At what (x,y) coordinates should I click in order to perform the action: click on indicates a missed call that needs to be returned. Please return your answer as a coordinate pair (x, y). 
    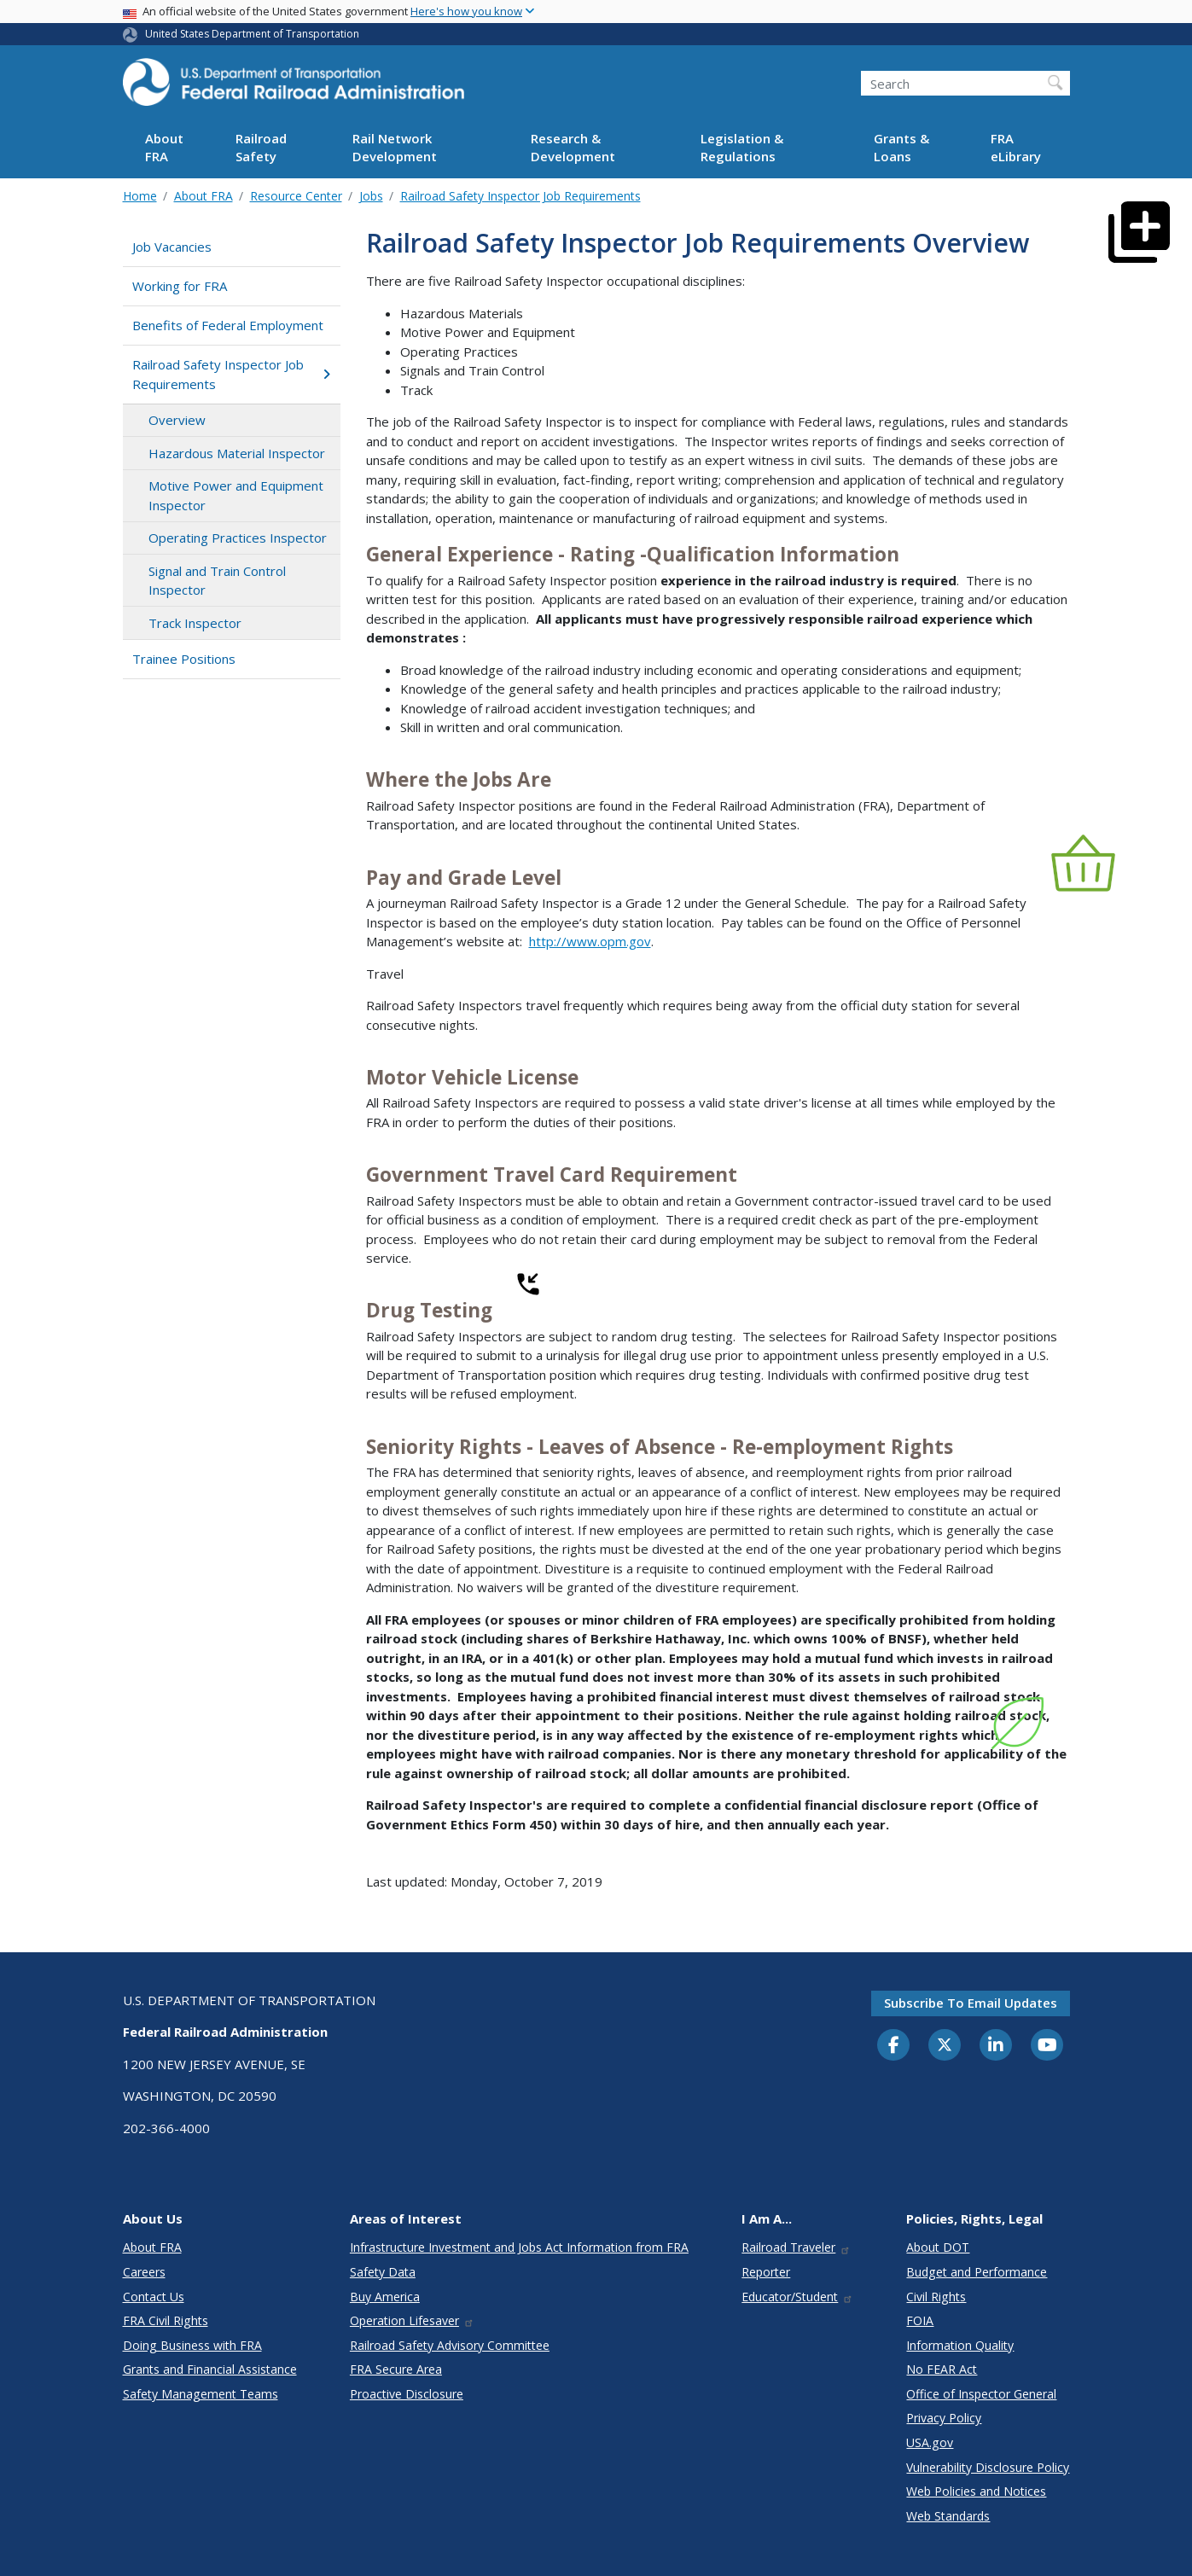
    Looking at the image, I should click on (528, 1284).